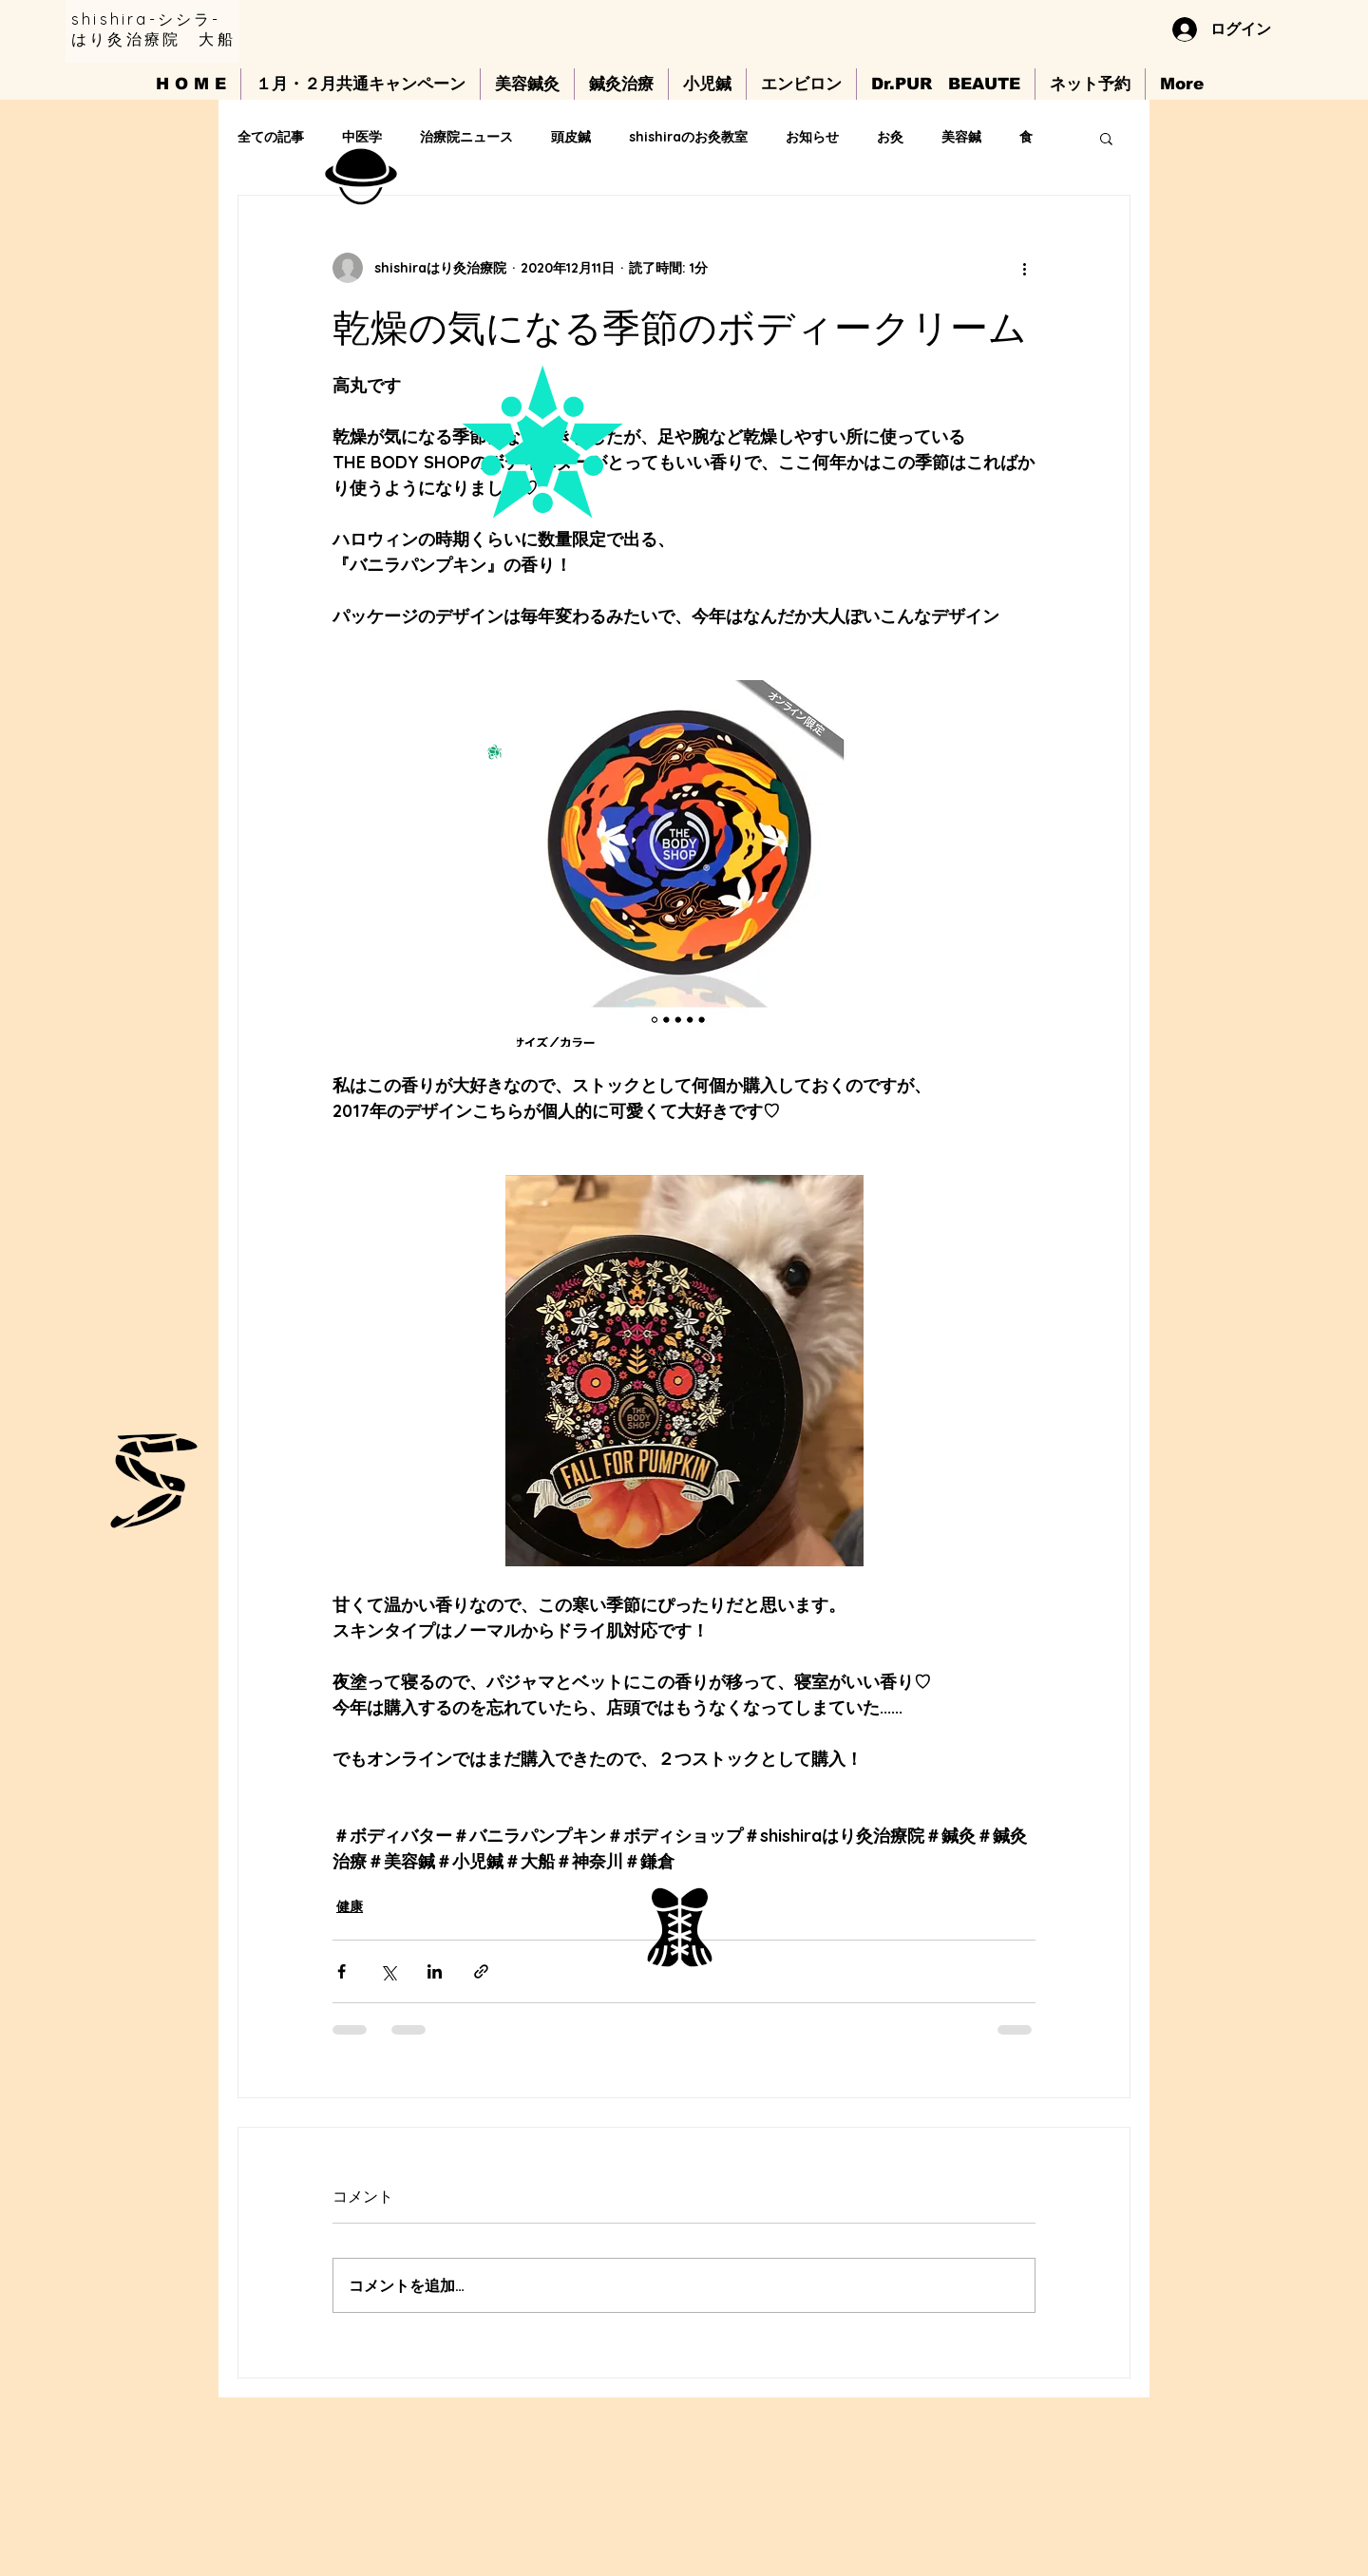 Image resolution: width=1368 pixels, height=2576 pixels. What do you see at coordinates (361, 178) in the screenshot?
I see `select military or soldier class` at bounding box center [361, 178].